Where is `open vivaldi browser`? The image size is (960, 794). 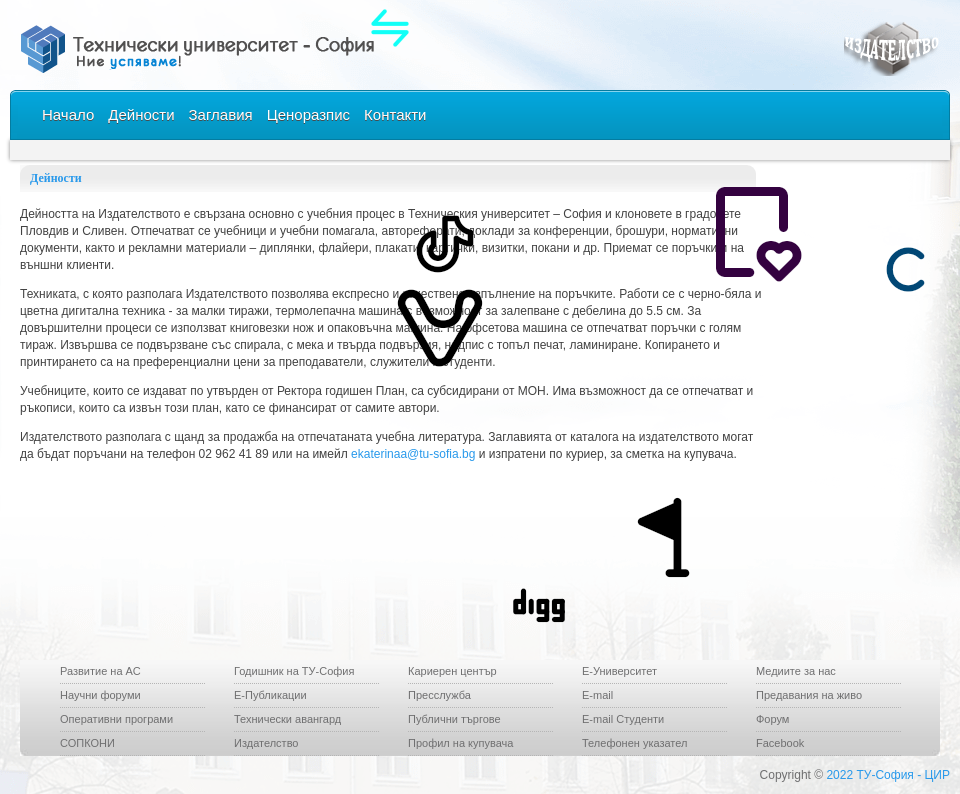
open vivaldi browser is located at coordinates (440, 328).